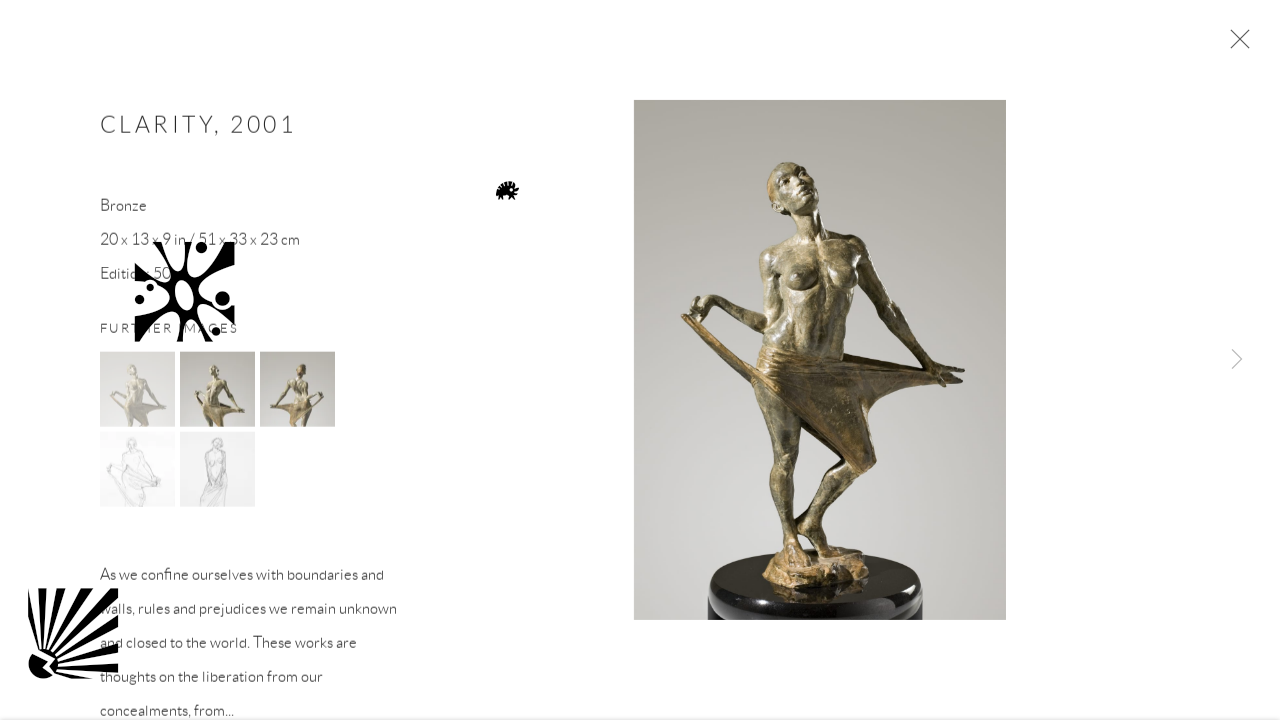 This screenshot has height=720, width=1280. I want to click on indicates explosive or hazardous materials, so click(73, 634).